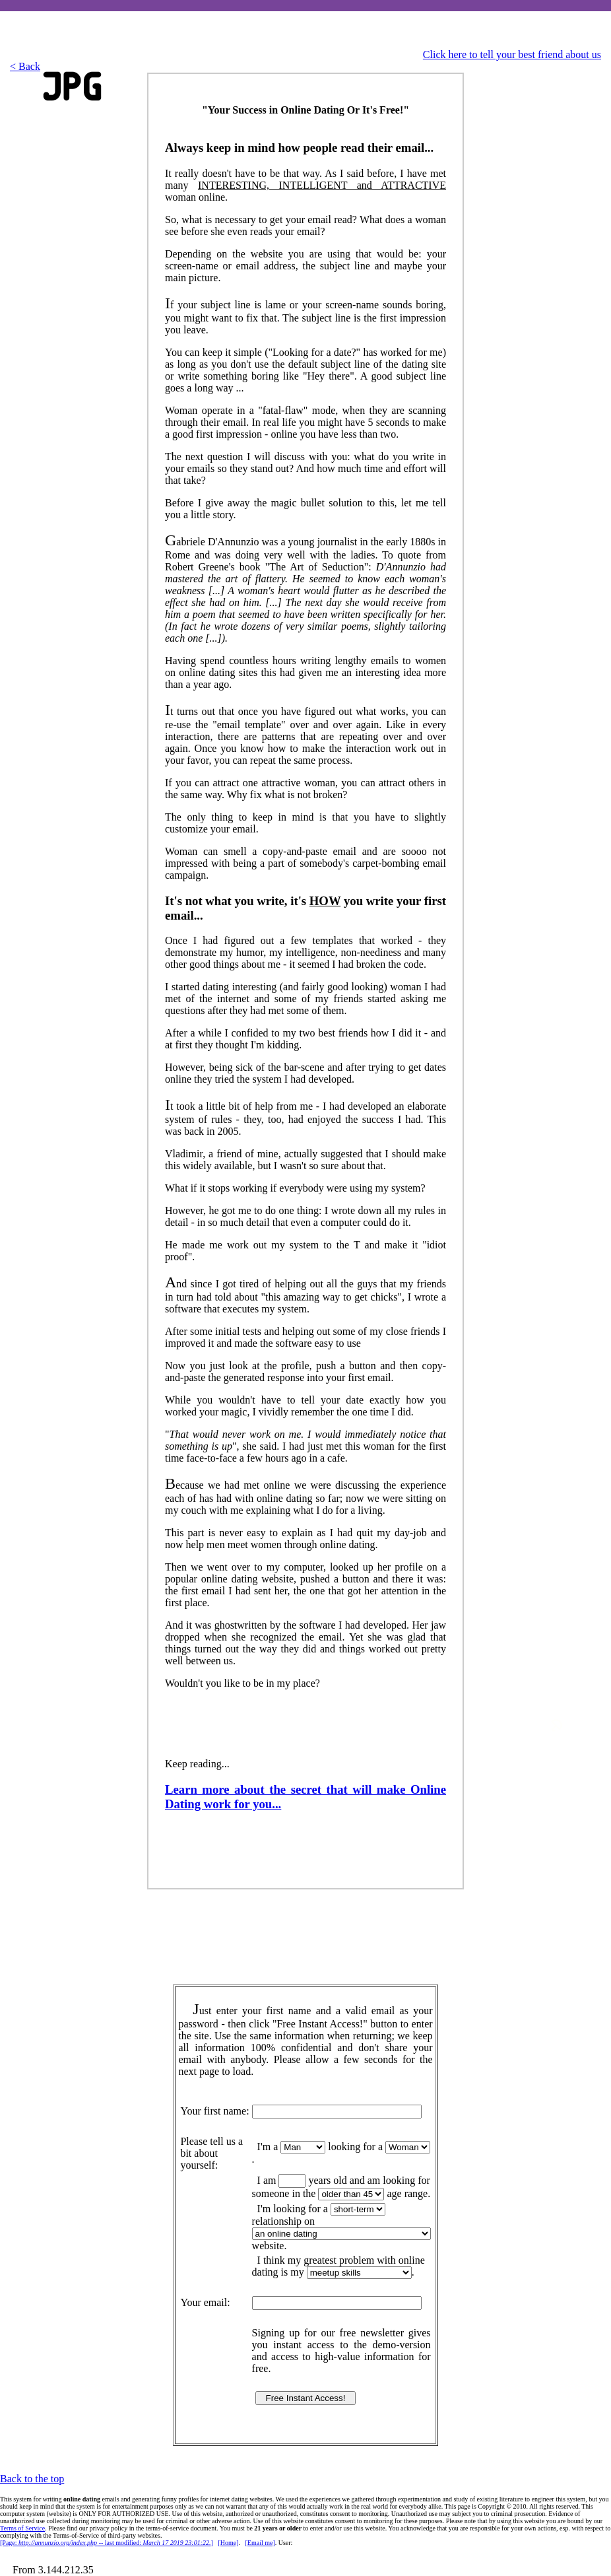 The height and width of the screenshot is (2576, 611). I want to click on indicates a JPG image file type, so click(72, 86).